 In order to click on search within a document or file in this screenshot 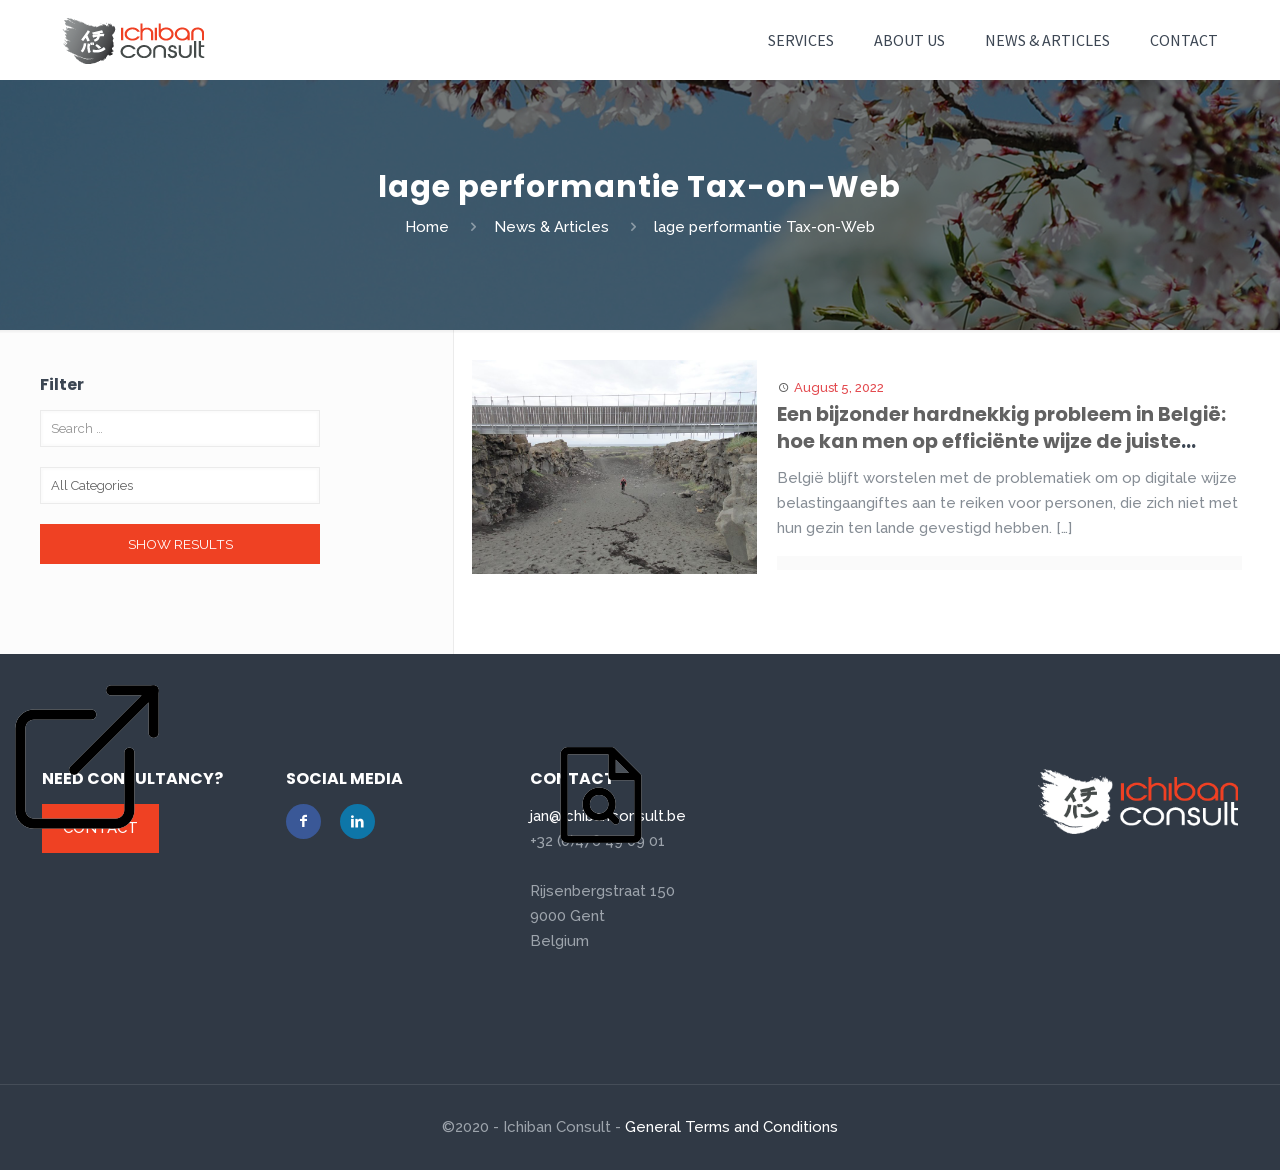, I will do `click(601, 795)`.